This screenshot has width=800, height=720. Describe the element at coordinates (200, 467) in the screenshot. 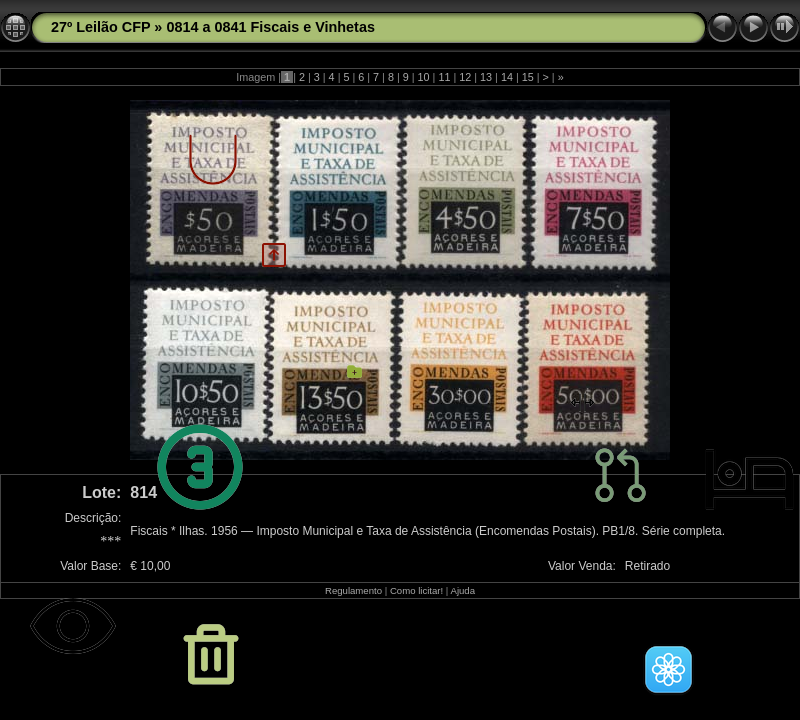

I see `step 3 in a multi-step process` at that location.